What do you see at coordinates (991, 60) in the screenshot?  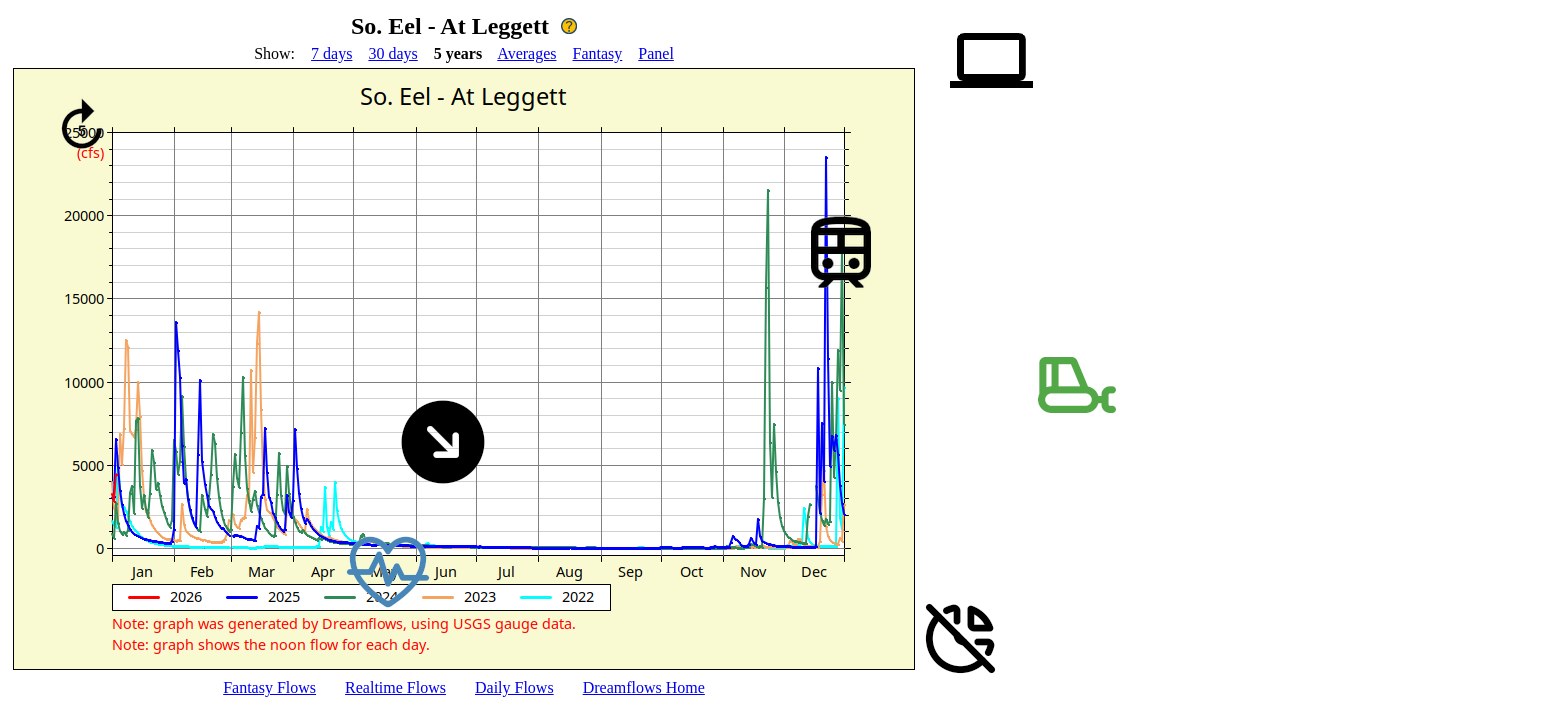 I see `access desktop or computer settings` at bounding box center [991, 60].